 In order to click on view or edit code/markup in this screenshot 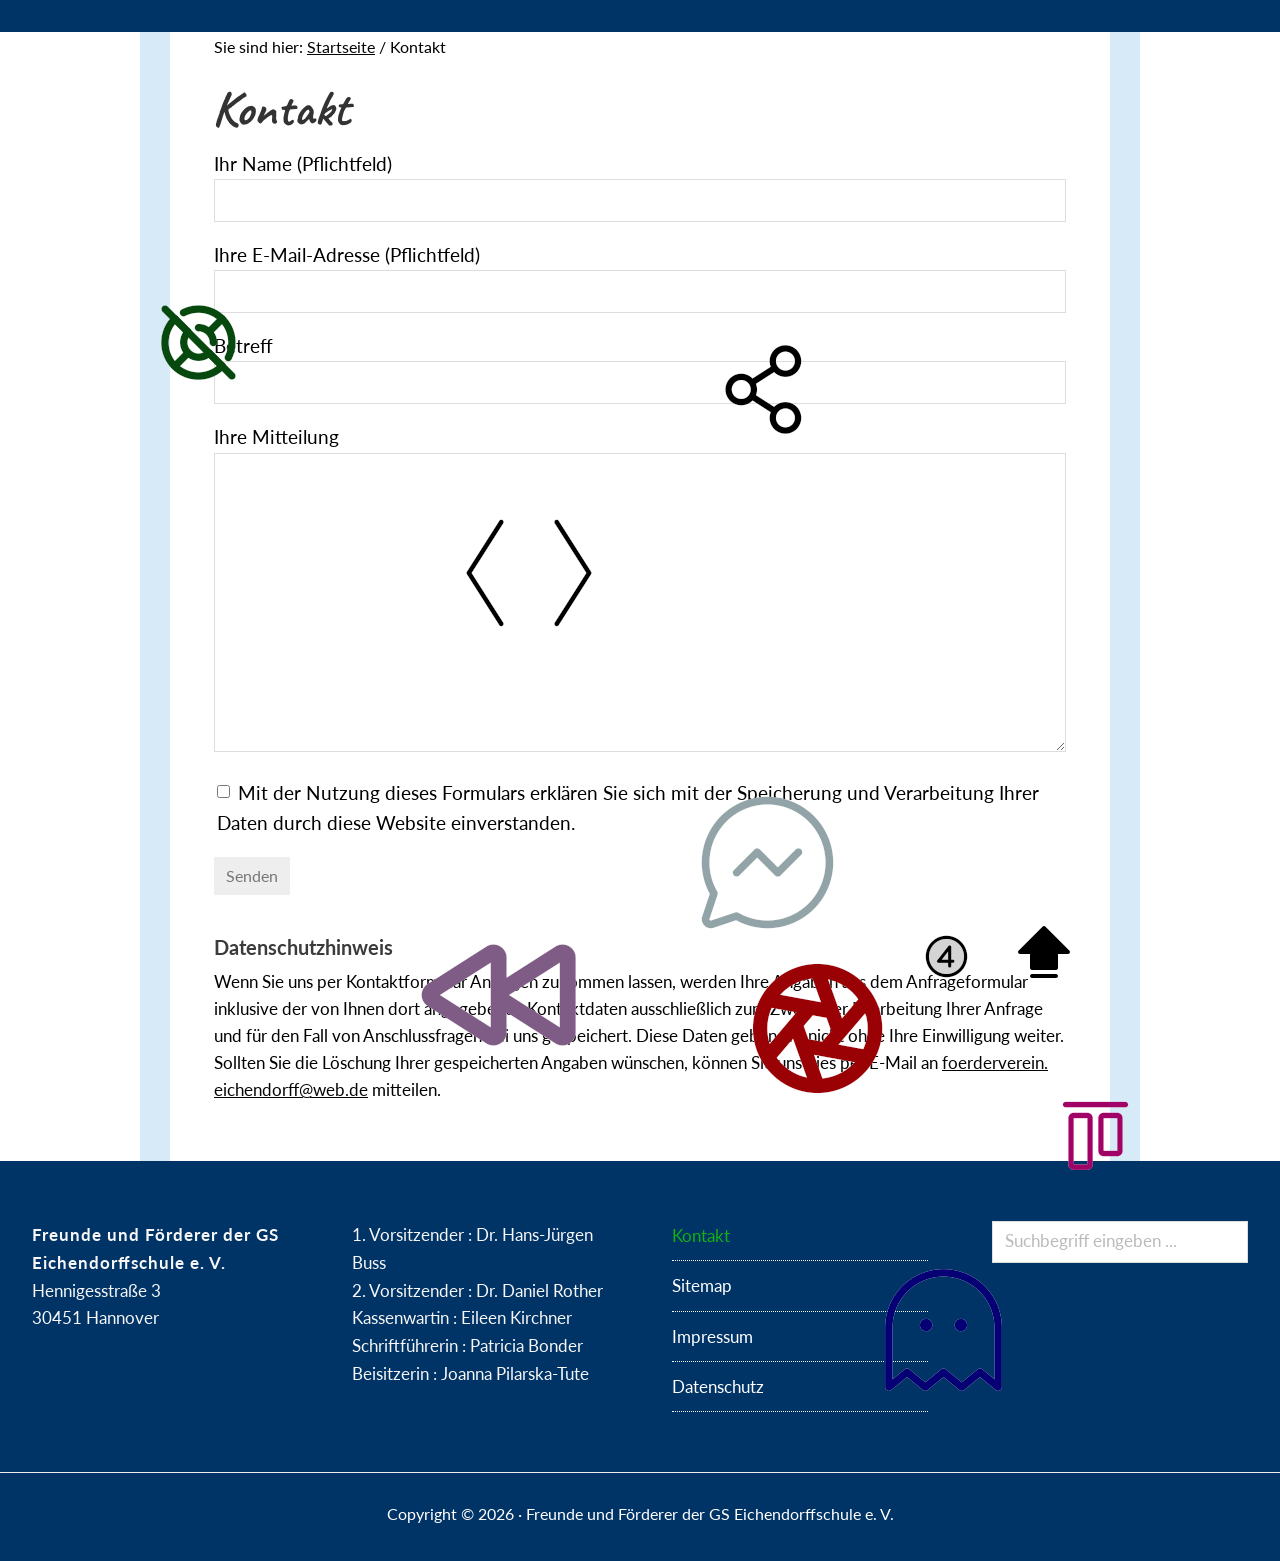, I will do `click(529, 573)`.